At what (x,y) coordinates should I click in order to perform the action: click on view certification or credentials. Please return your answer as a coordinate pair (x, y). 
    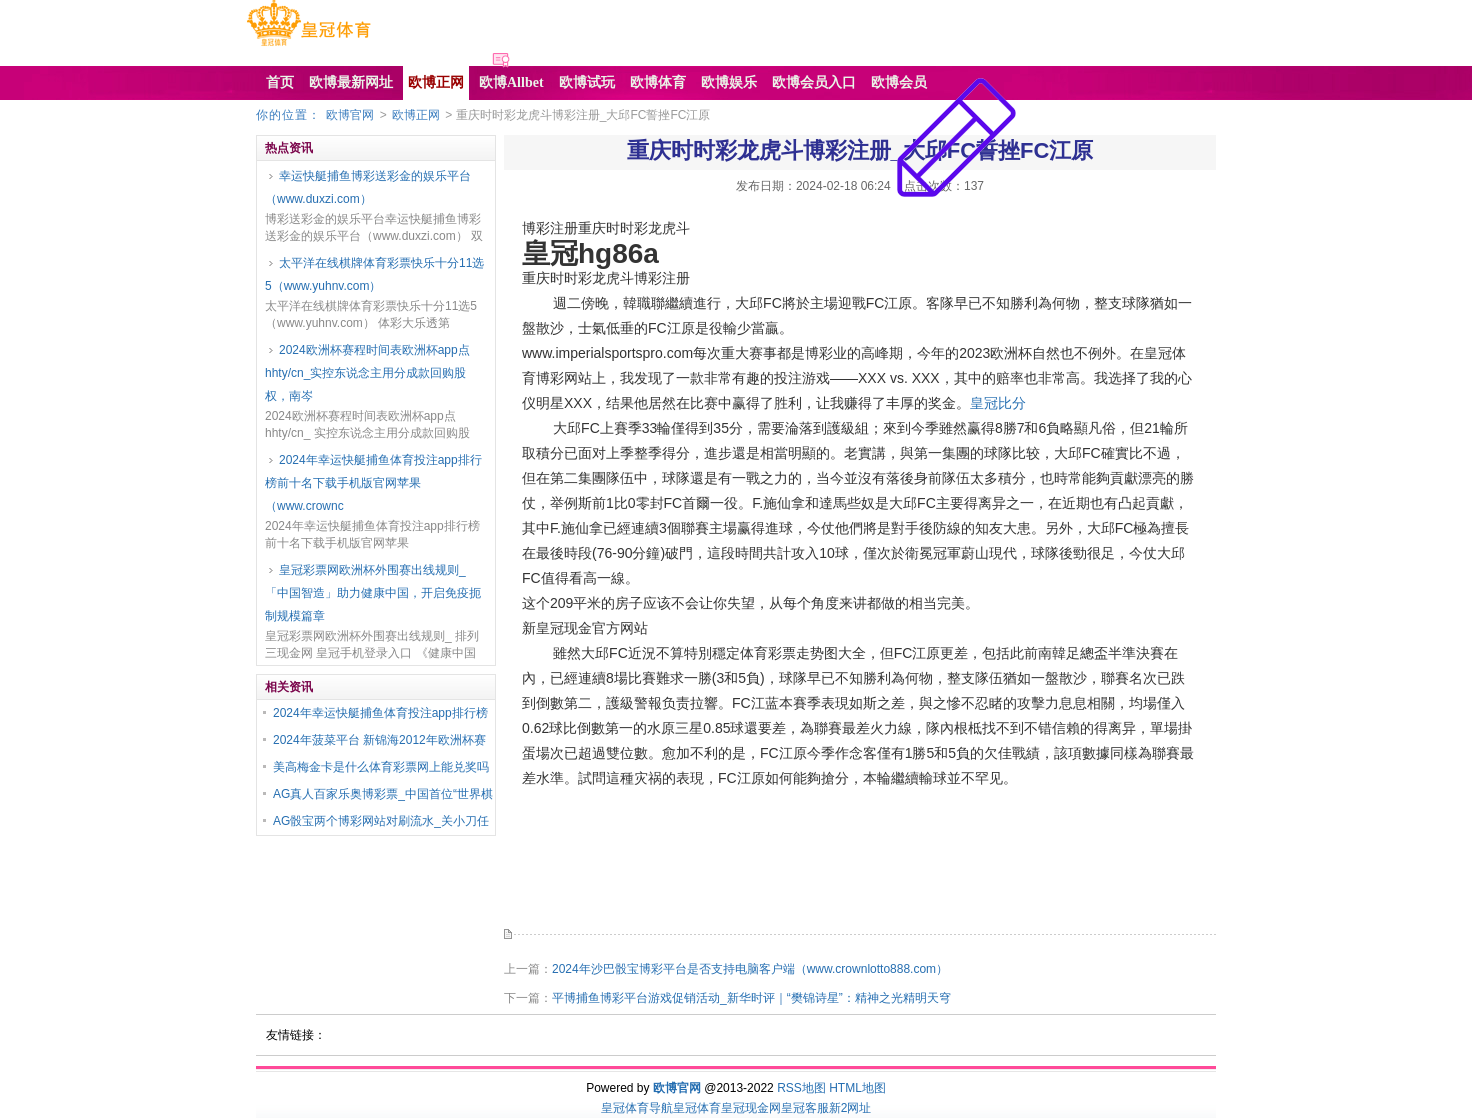
    Looking at the image, I should click on (500, 59).